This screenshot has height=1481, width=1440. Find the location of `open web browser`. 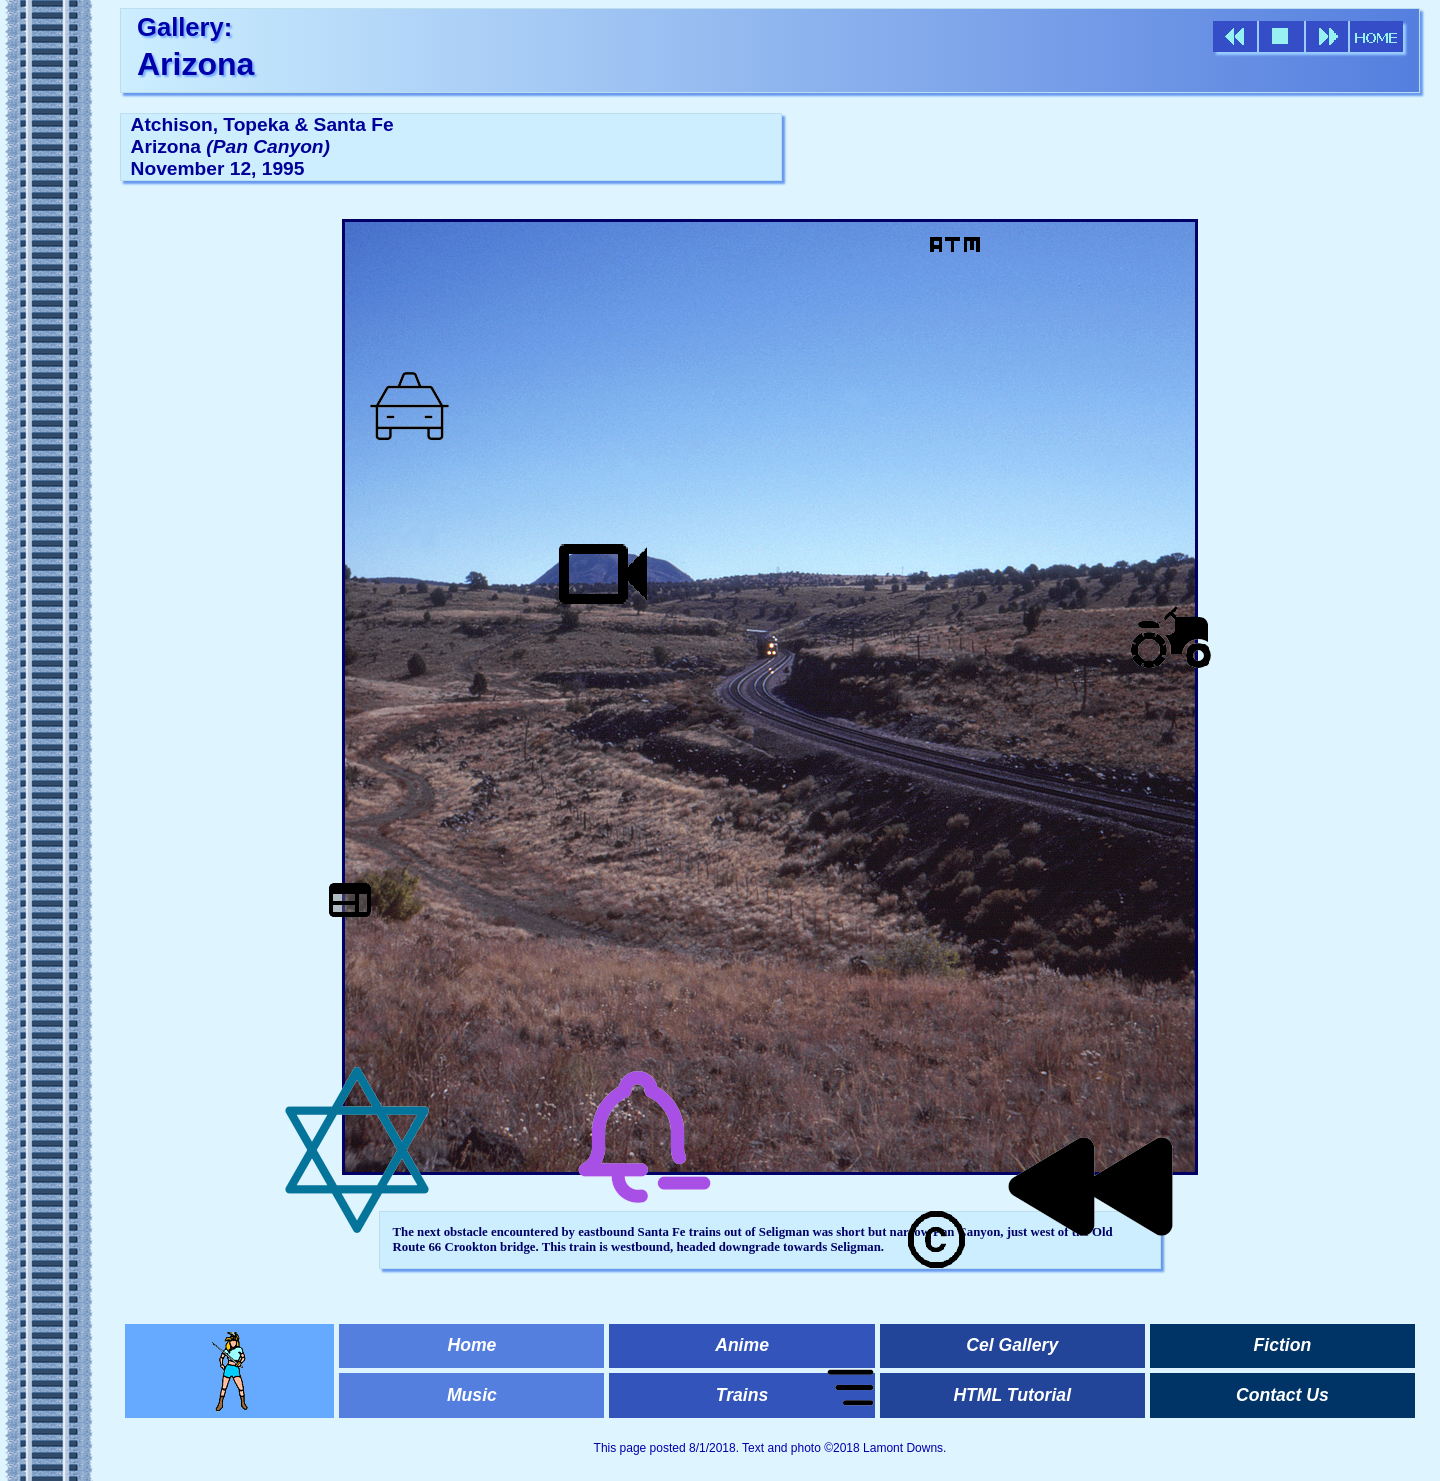

open web browser is located at coordinates (350, 900).